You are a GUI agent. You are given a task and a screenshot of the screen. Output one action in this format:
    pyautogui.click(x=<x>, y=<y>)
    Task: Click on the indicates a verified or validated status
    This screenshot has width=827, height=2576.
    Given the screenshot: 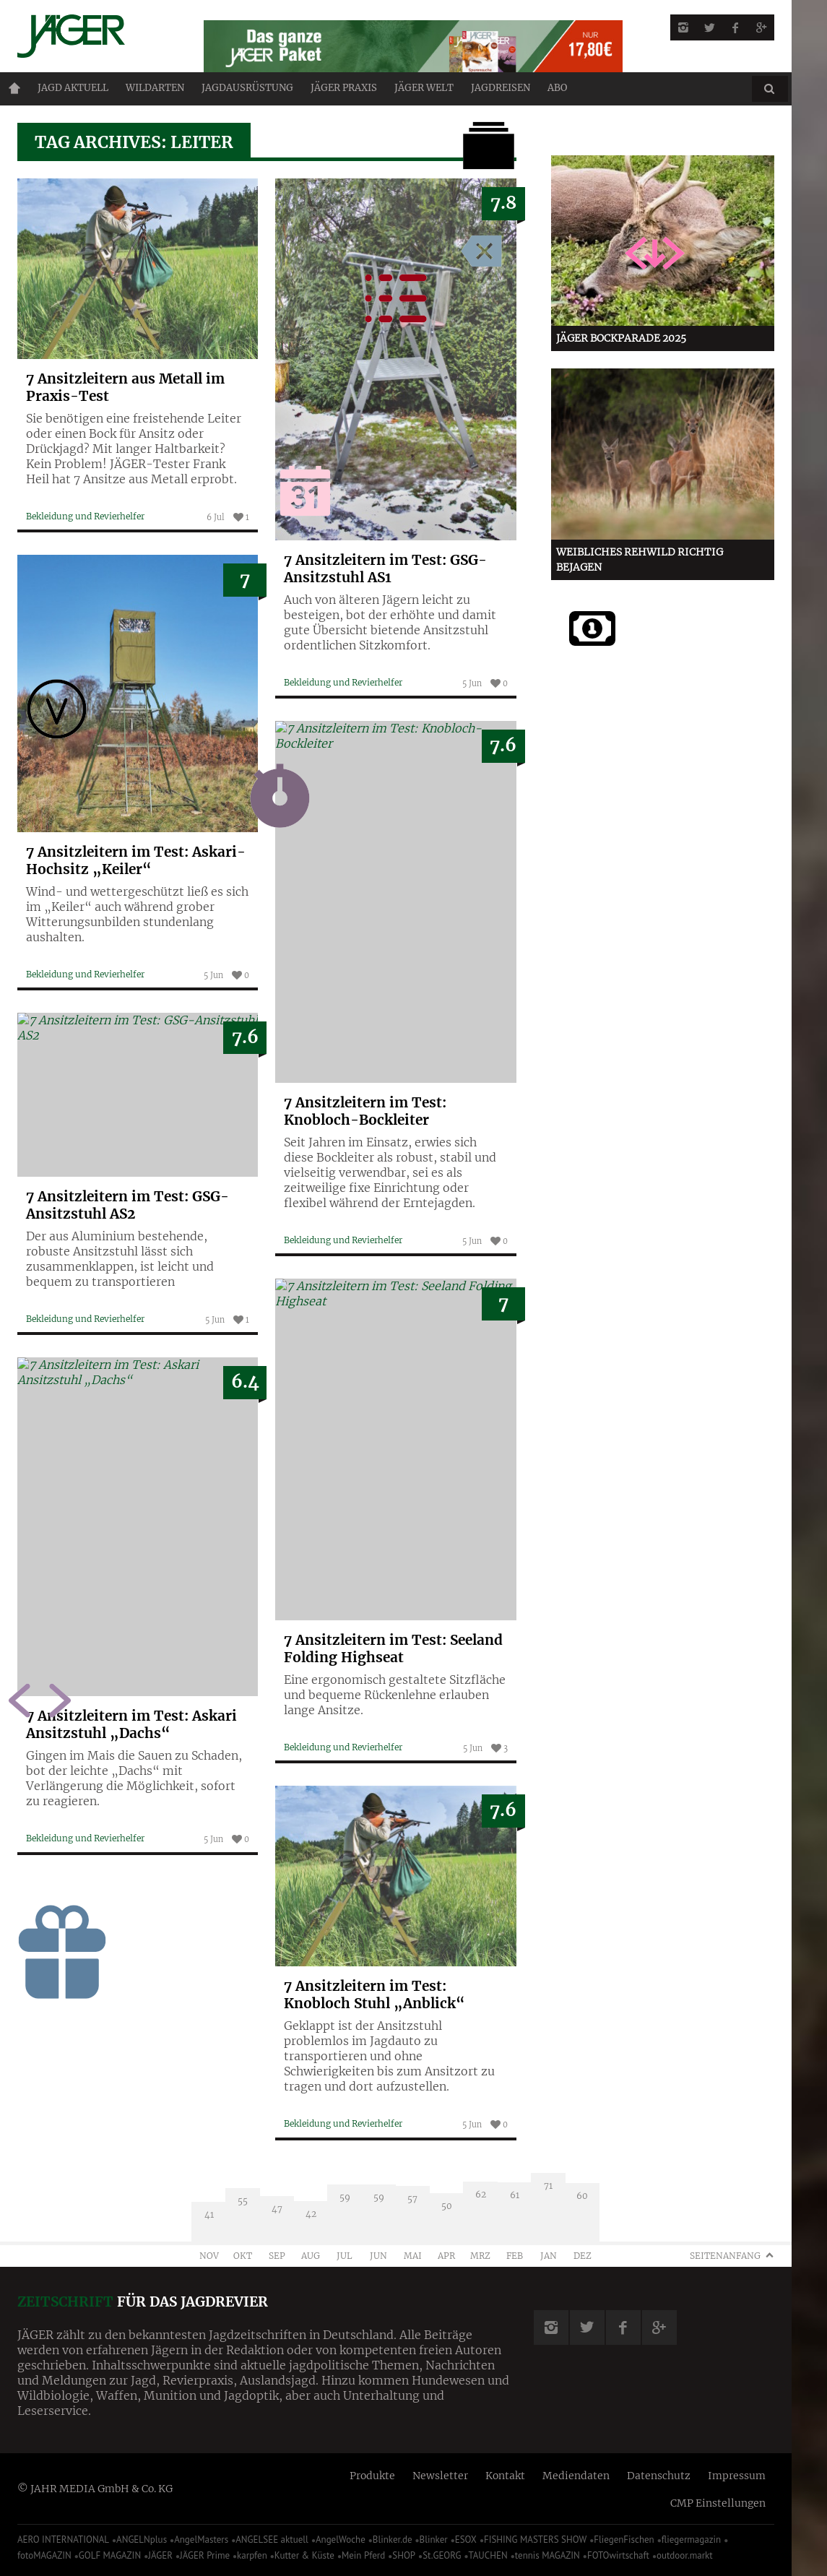 What is the action you would take?
    pyautogui.click(x=56, y=709)
    